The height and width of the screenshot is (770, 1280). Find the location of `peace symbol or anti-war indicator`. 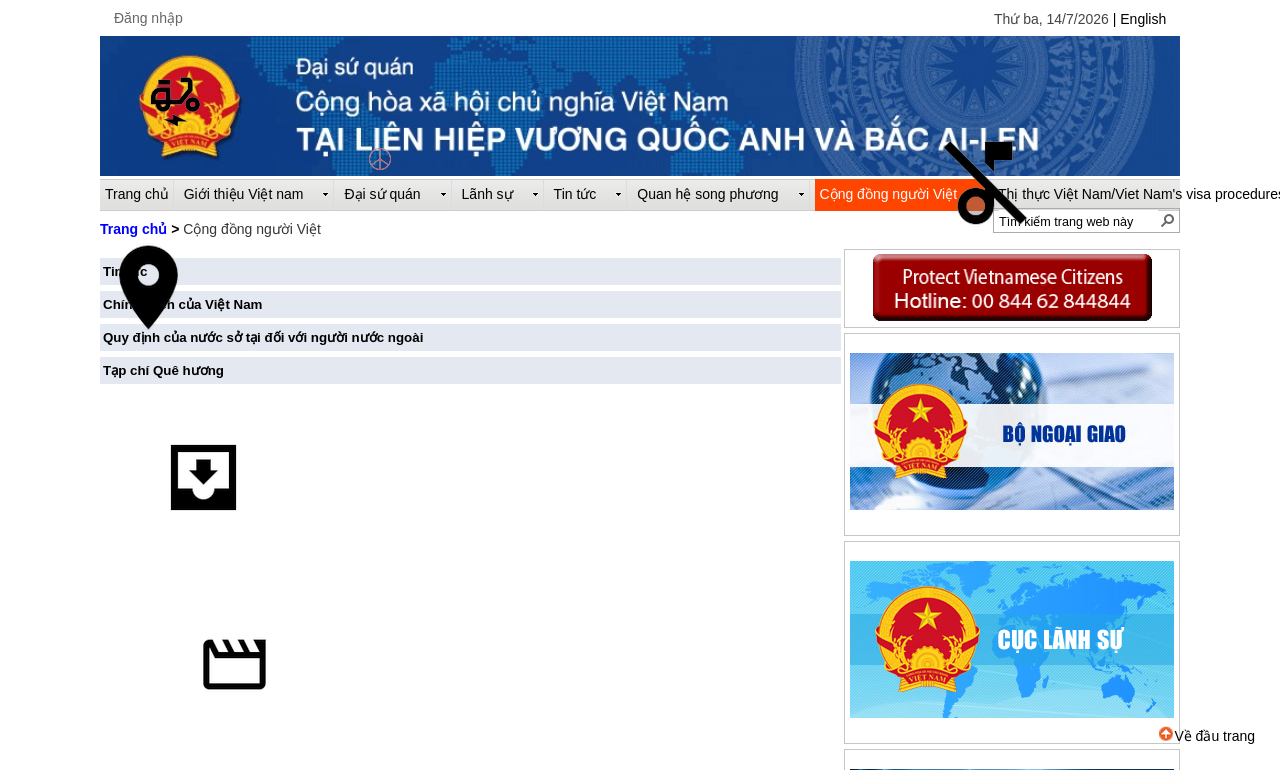

peace symbol or anti-war indicator is located at coordinates (380, 159).